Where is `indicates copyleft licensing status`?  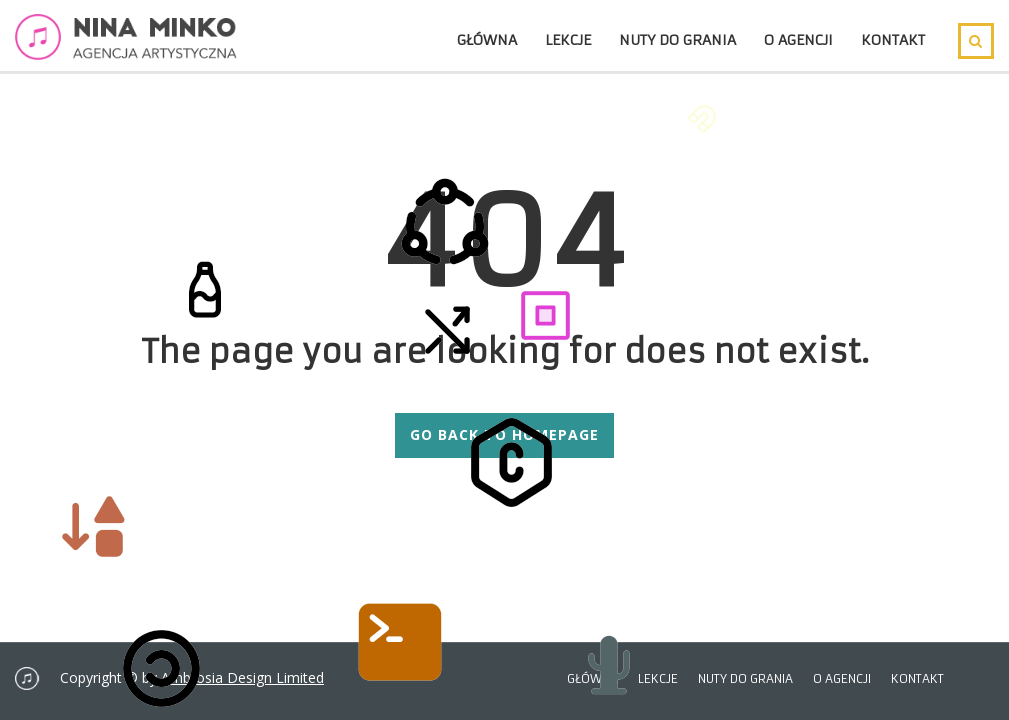 indicates copyleft licensing status is located at coordinates (161, 668).